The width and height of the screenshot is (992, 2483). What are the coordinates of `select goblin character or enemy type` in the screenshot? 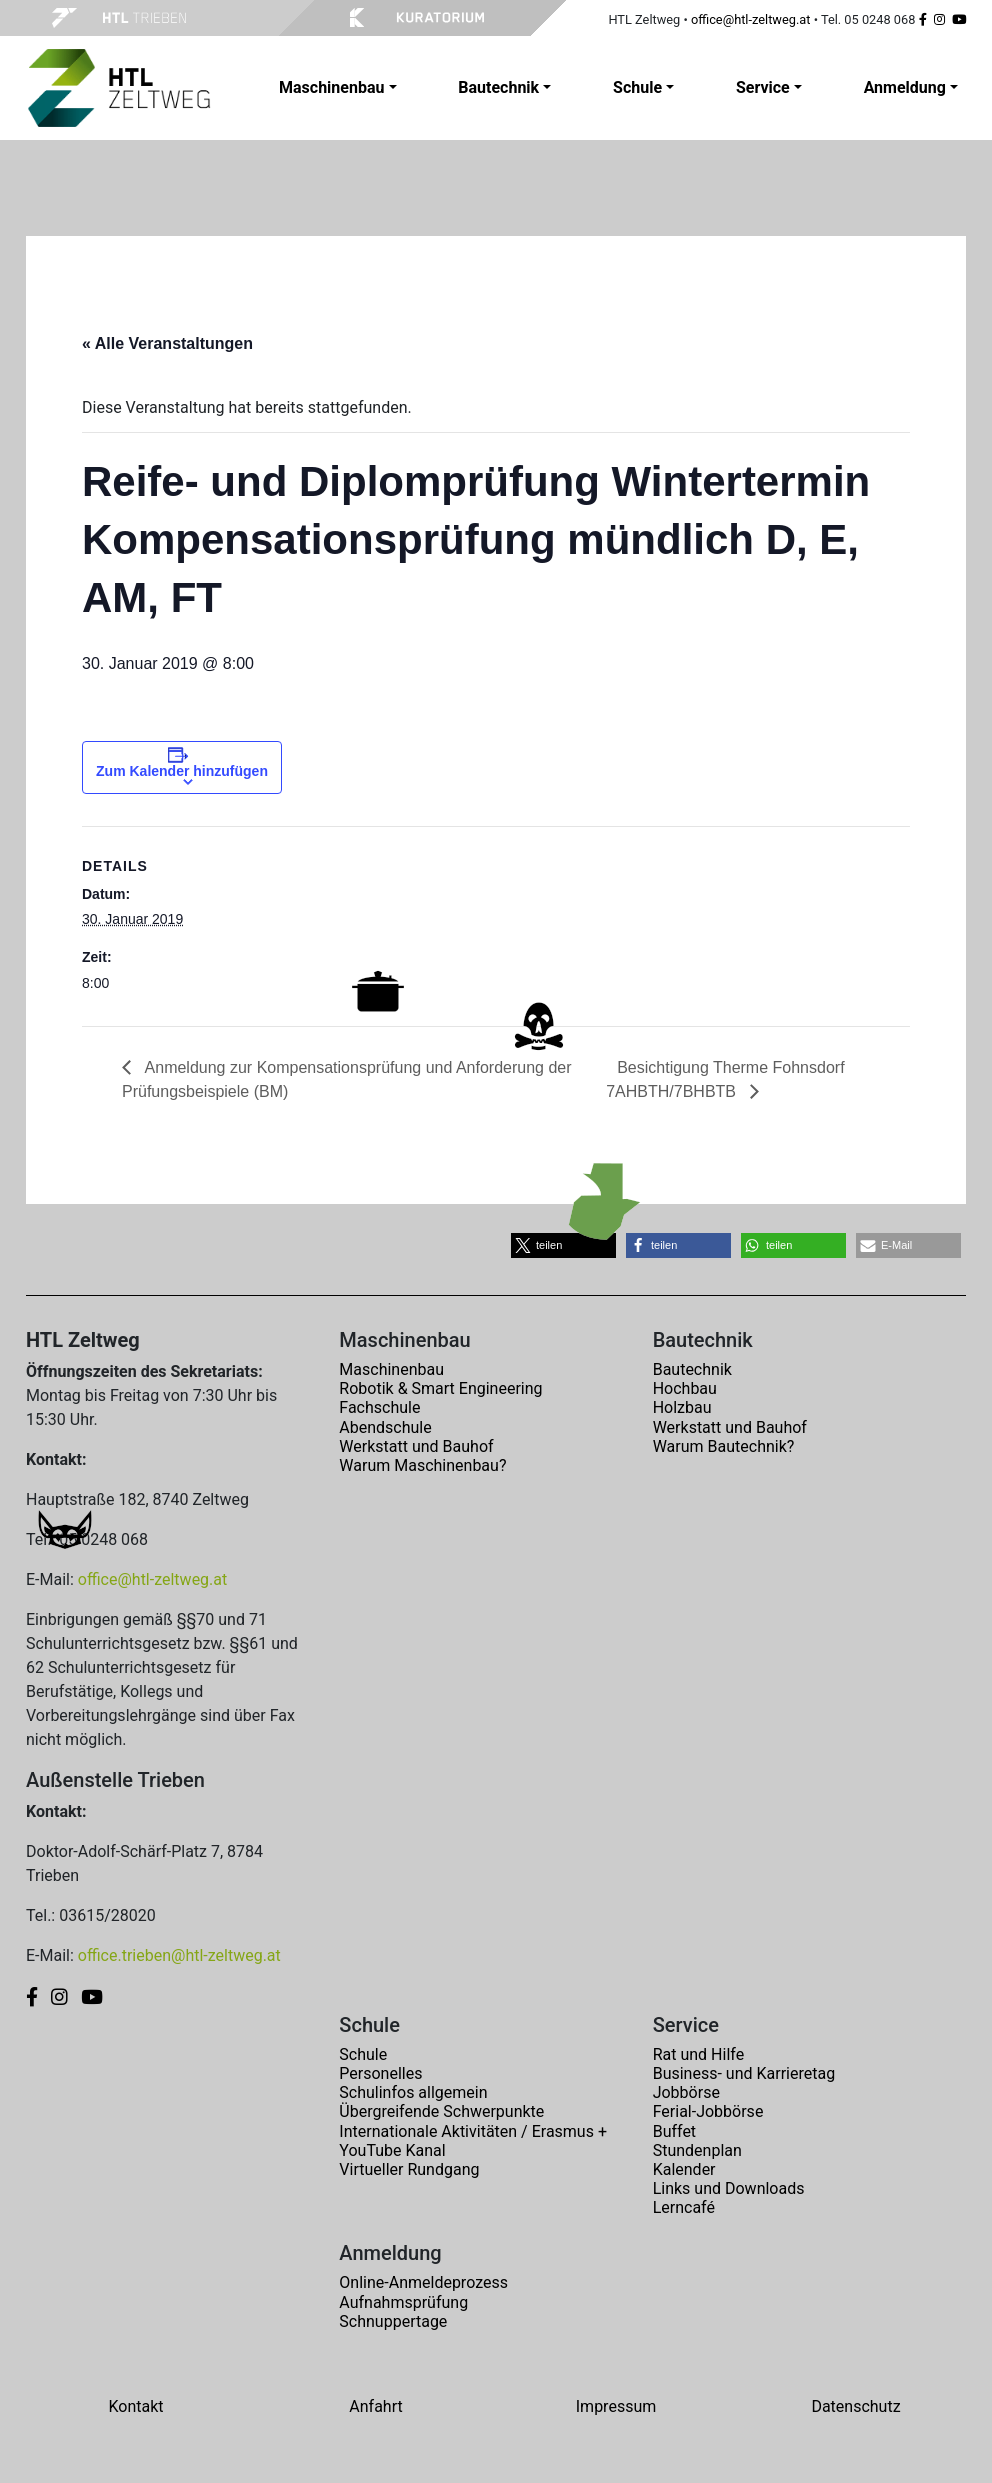 It's located at (65, 1531).